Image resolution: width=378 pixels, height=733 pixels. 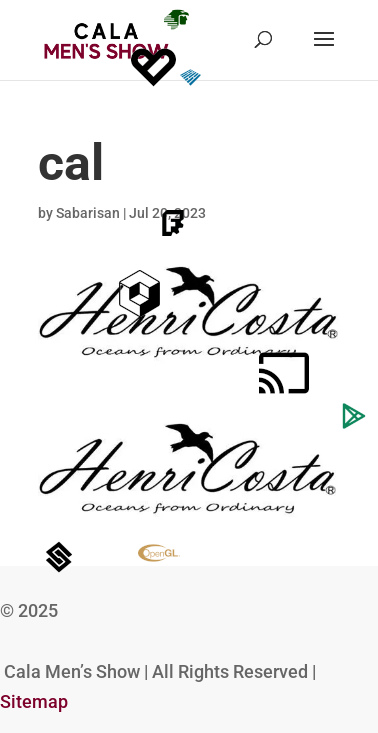 I want to click on open FreeCAD application, so click(x=173, y=223).